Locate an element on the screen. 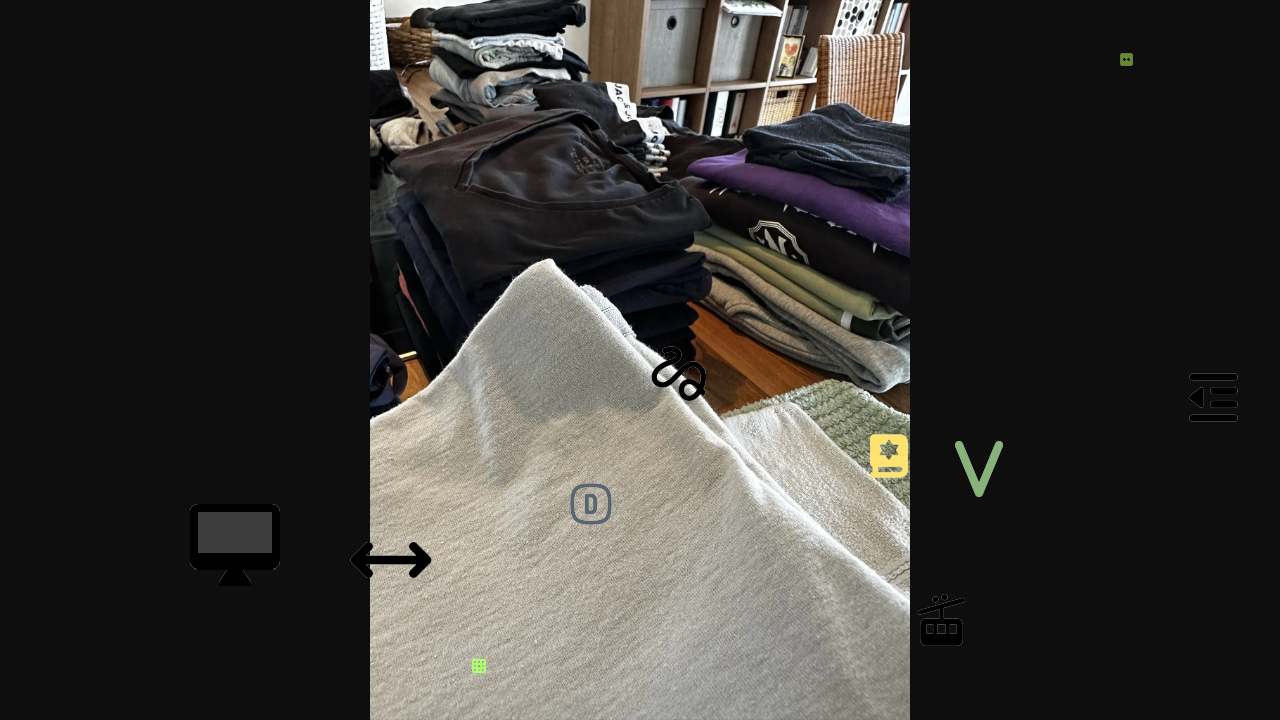  decrease text indentation is located at coordinates (1213, 397).